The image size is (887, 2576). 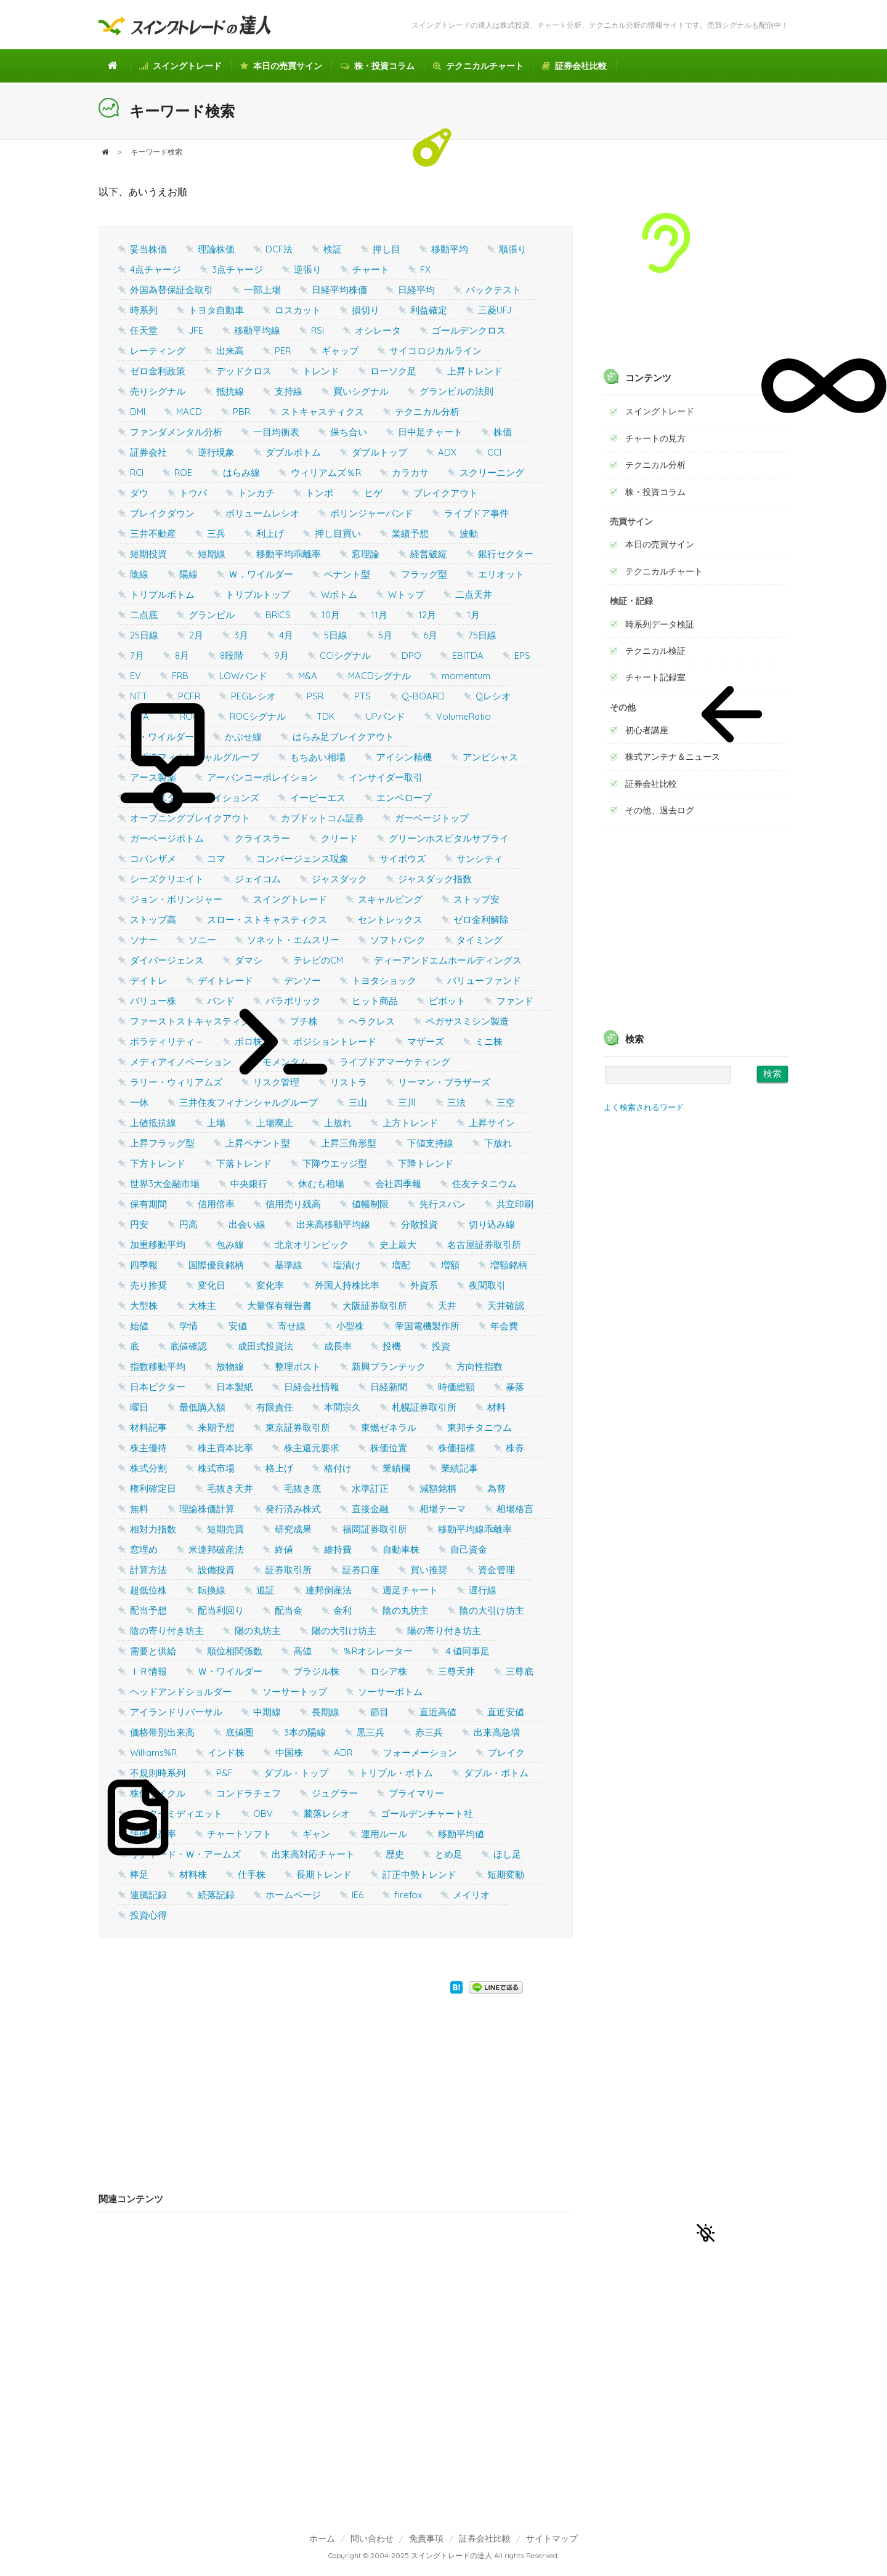 What do you see at coordinates (283, 1042) in the screenshot?
I see `open command line or terminal` at bounding box center [283, 1042].